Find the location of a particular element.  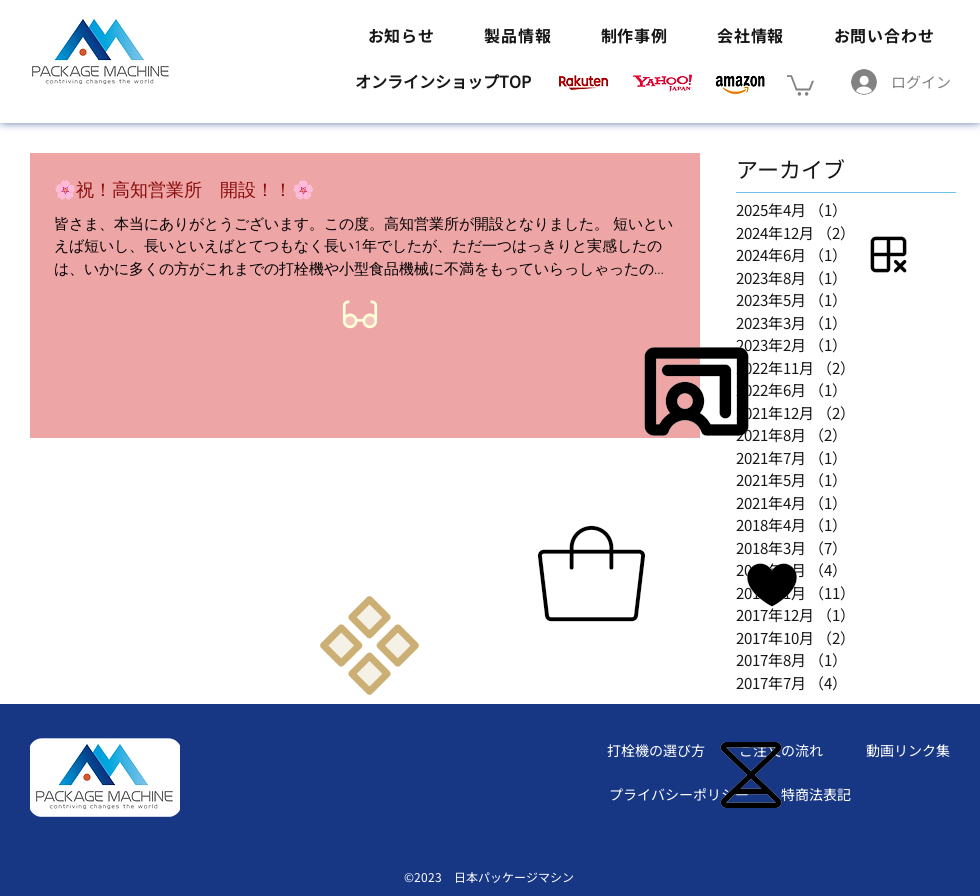

indicates an item has been liked or favorited is located at coordinates (772, 585).